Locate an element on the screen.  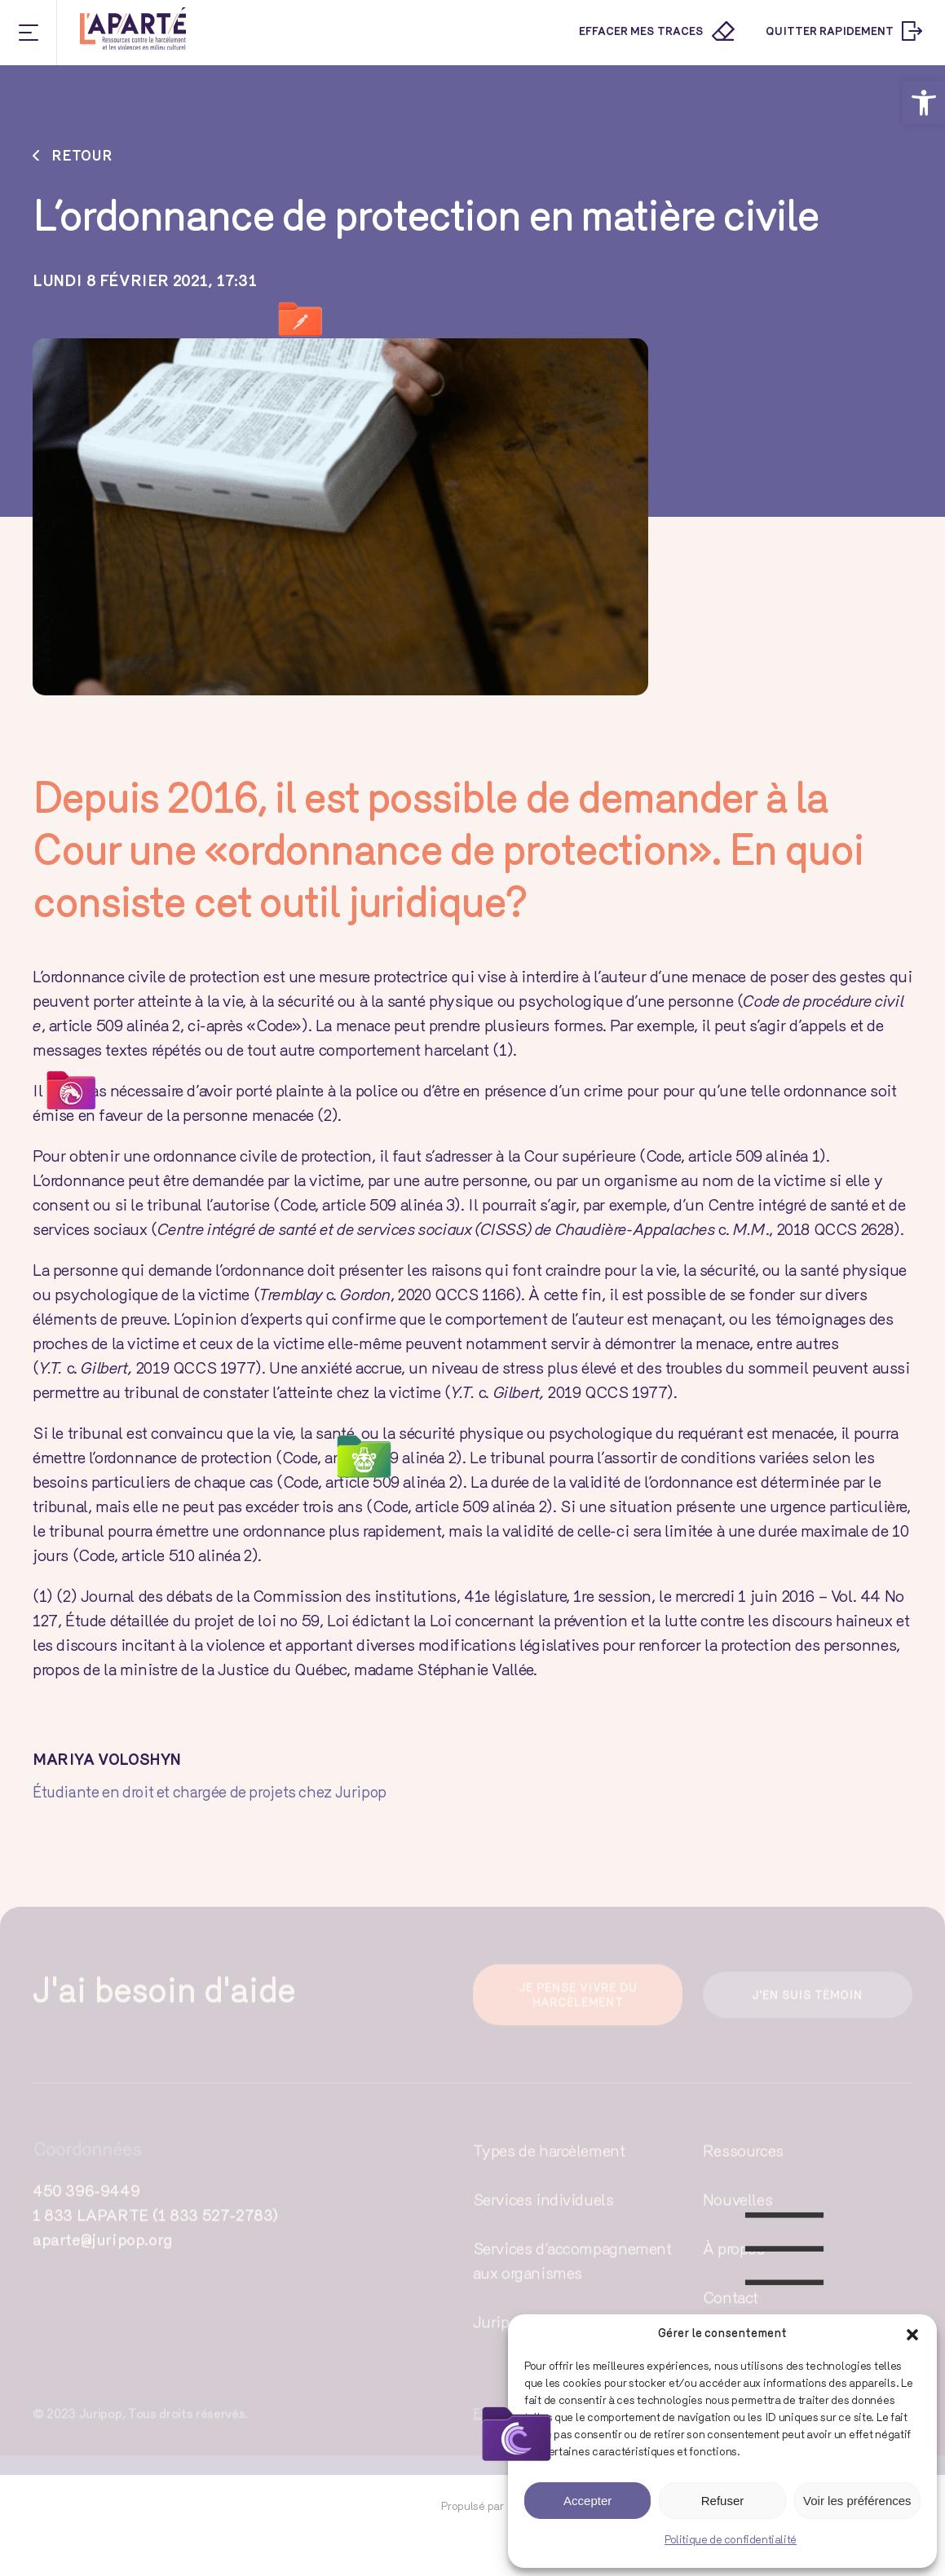
open garuda linux system folder is located at coordinates (71, 1092).